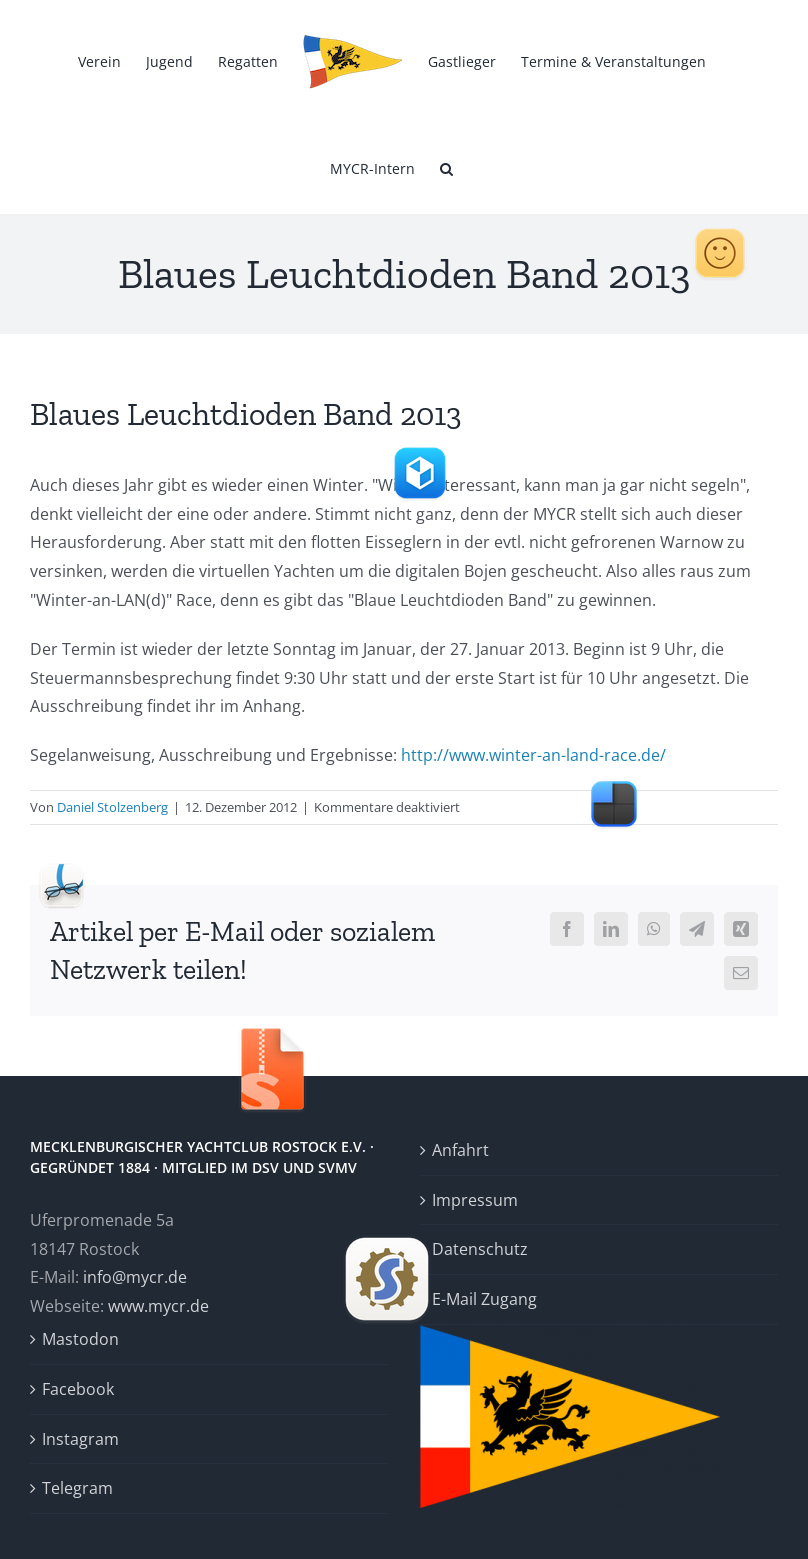 The image size is (808, 1559). I want to click on customize emoji and emoticon preferences, so click(720, 254).